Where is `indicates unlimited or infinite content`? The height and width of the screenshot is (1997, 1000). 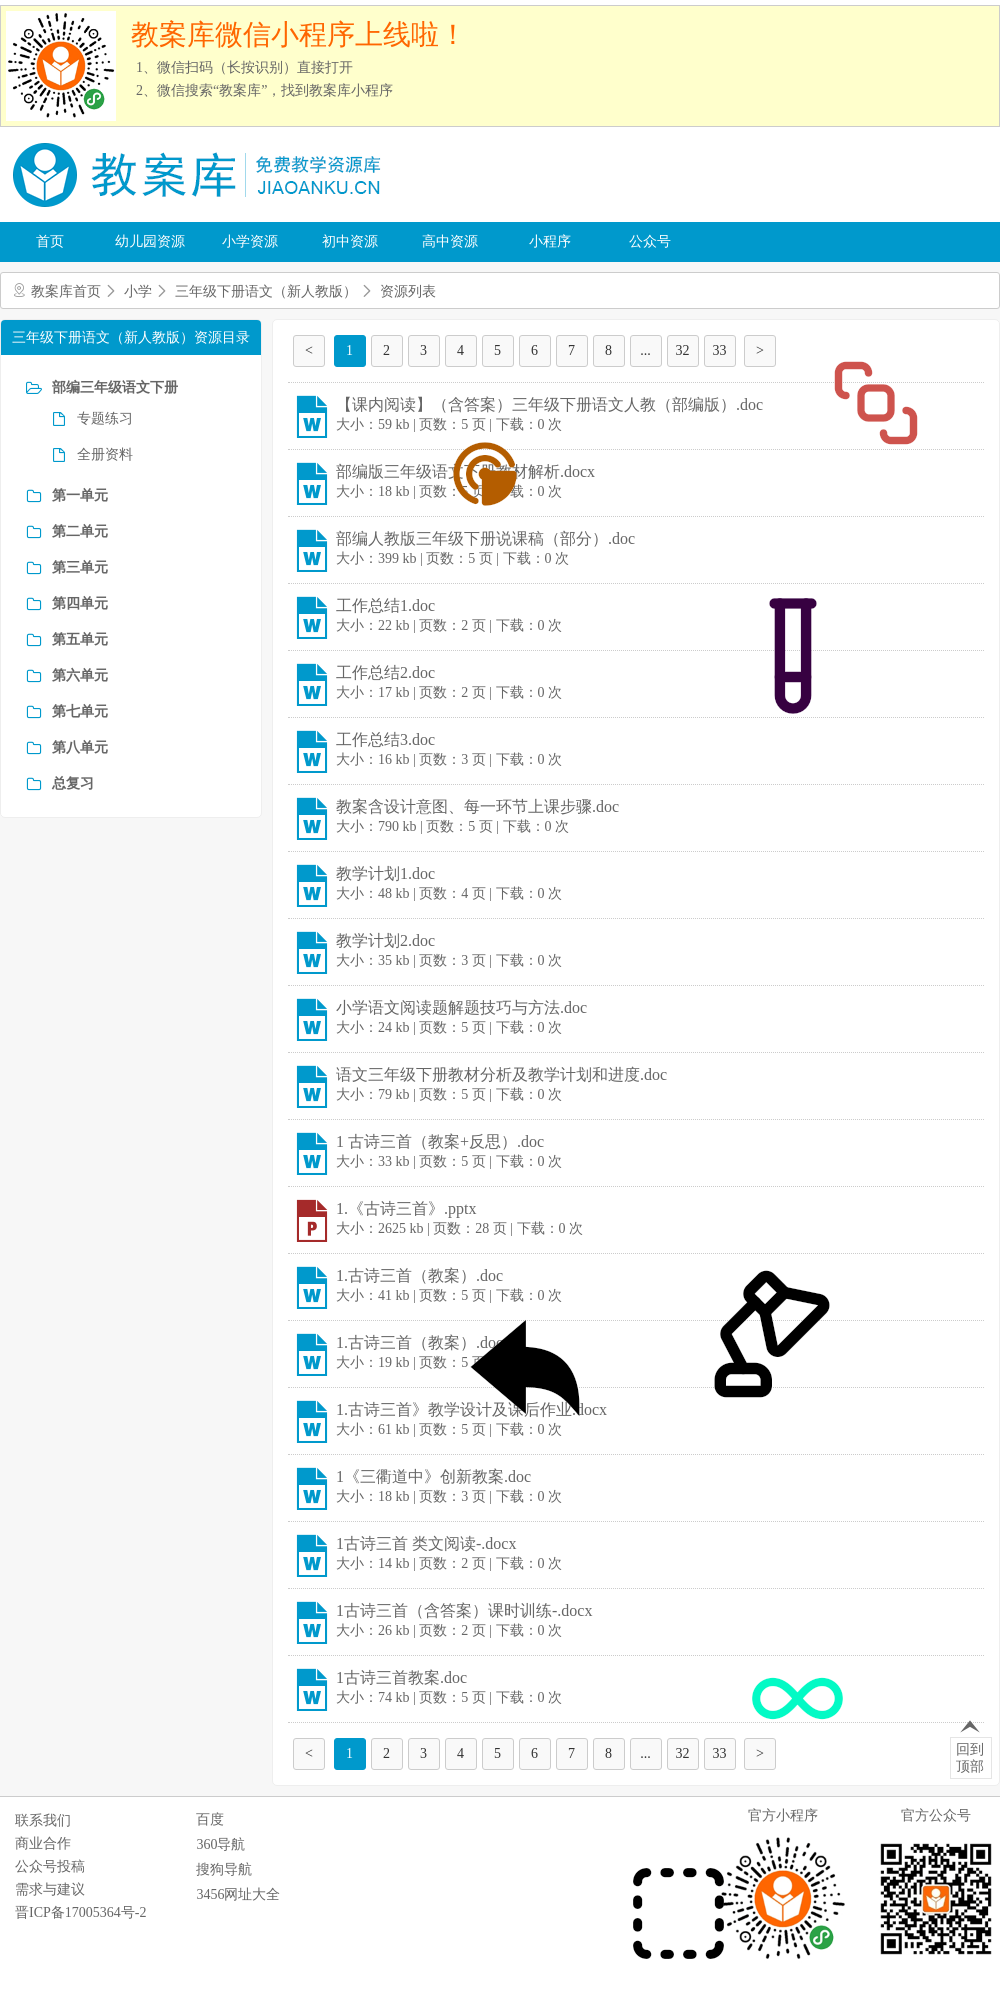
indicates unlimited or infinite content is located at coordinates (797, 1698).